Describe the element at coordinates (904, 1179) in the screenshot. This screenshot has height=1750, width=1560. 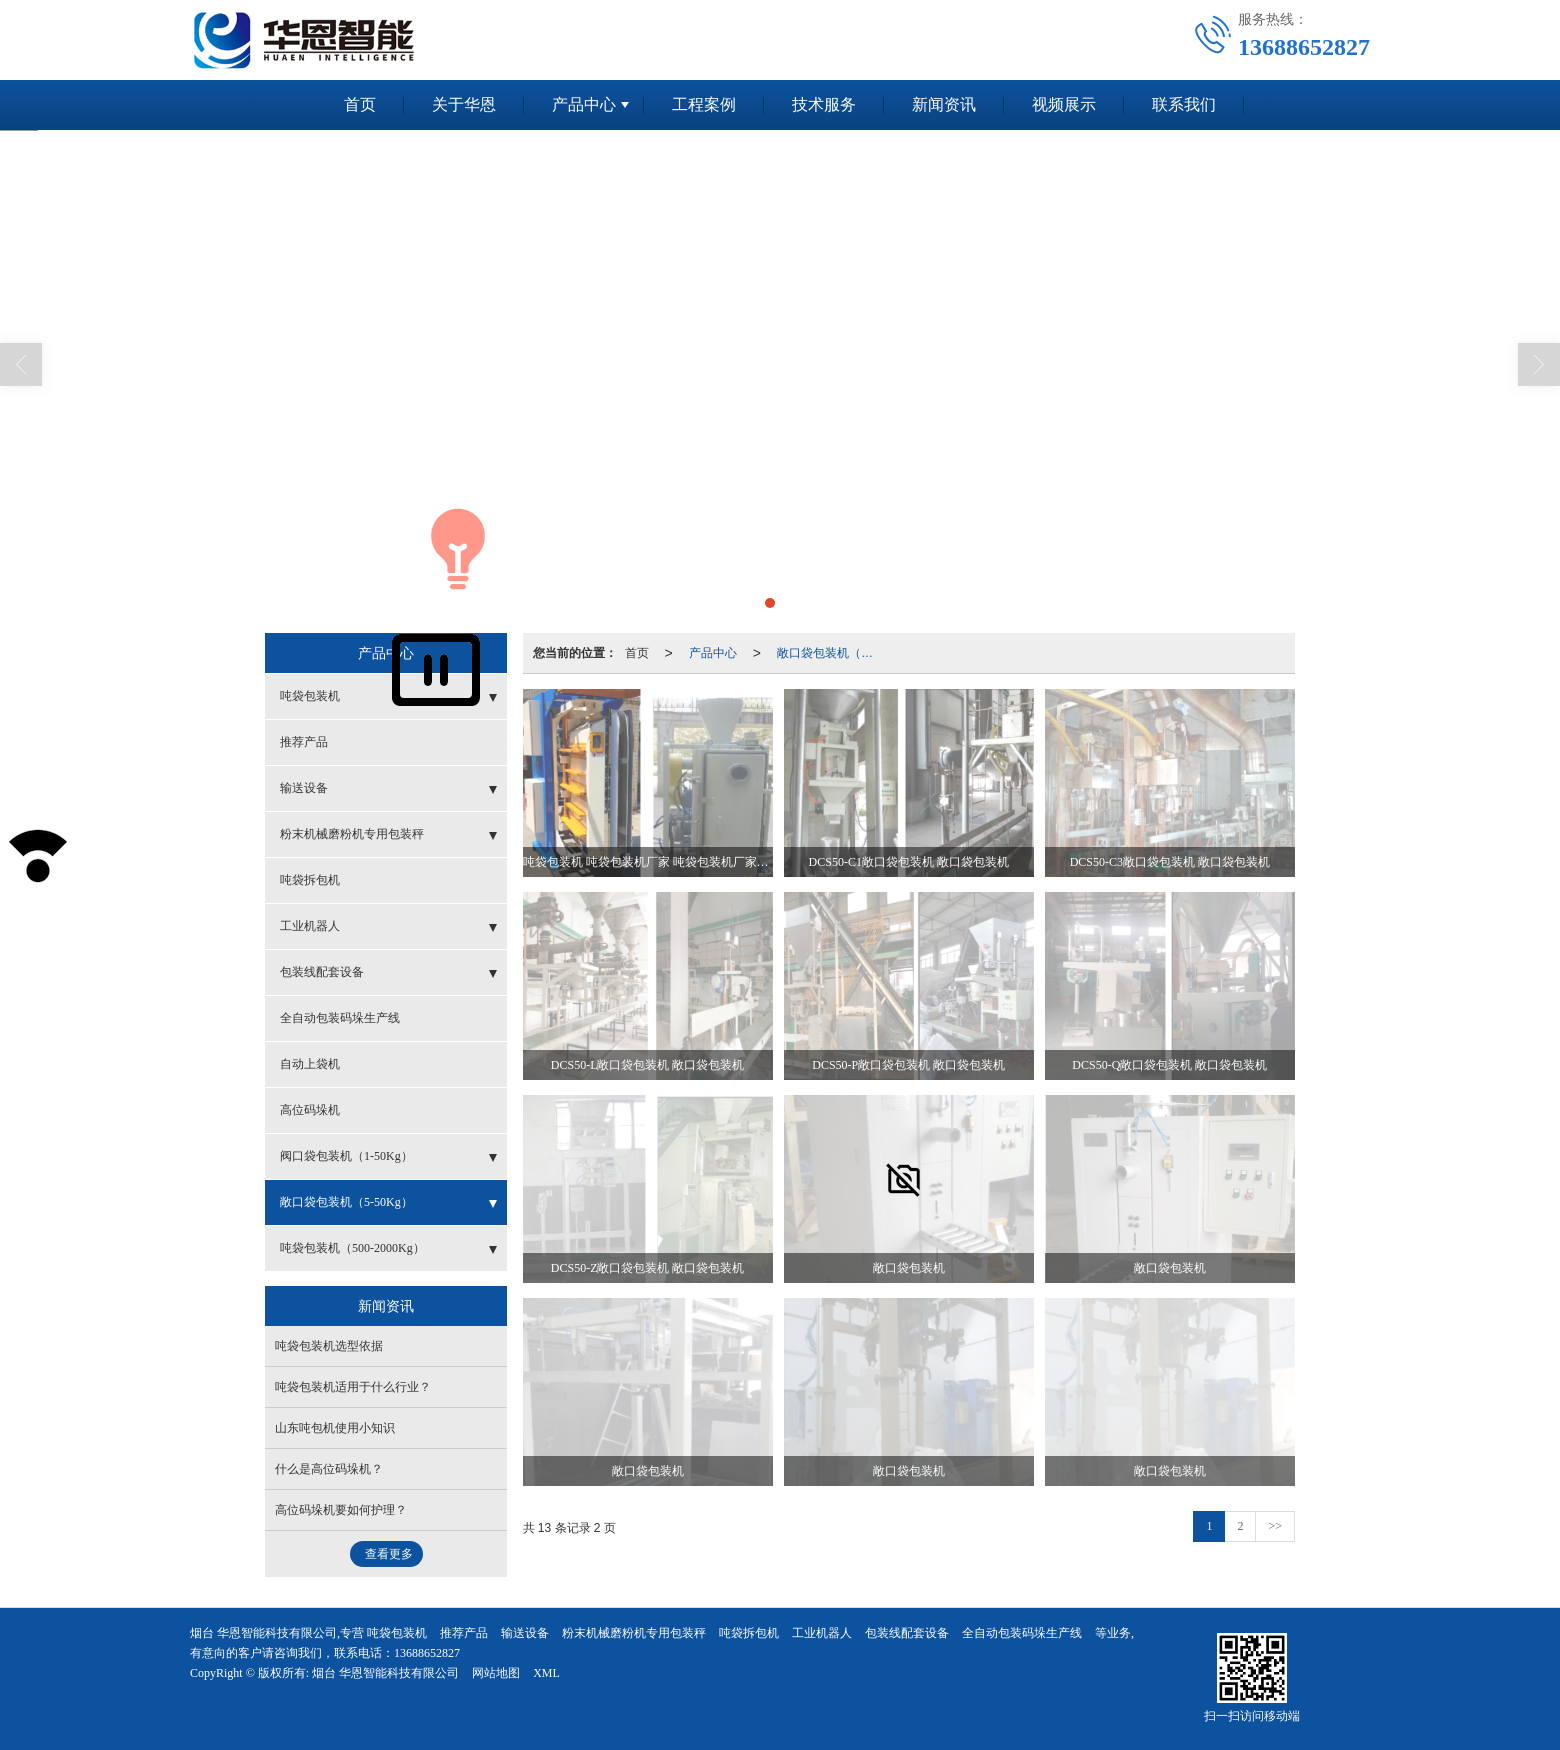
I see `photography not allowed in this area` at that location.